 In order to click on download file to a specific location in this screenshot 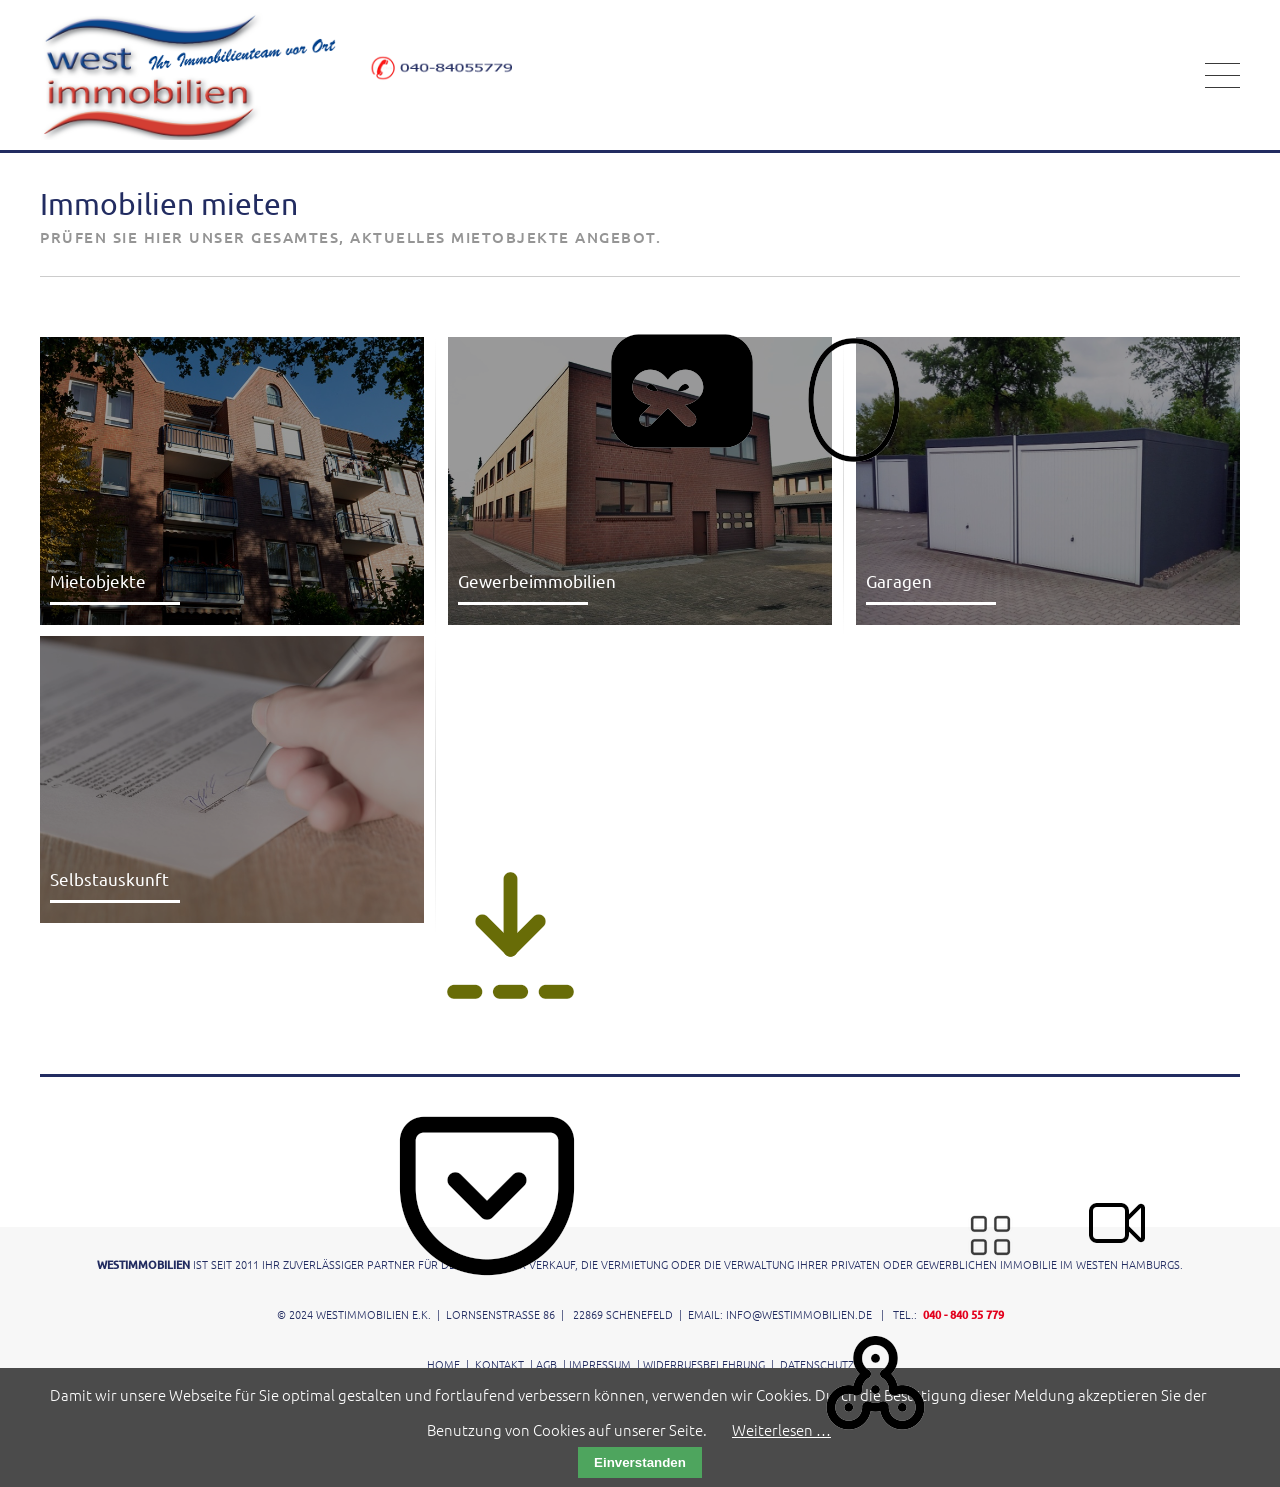, I will do `click(510, 935)`.